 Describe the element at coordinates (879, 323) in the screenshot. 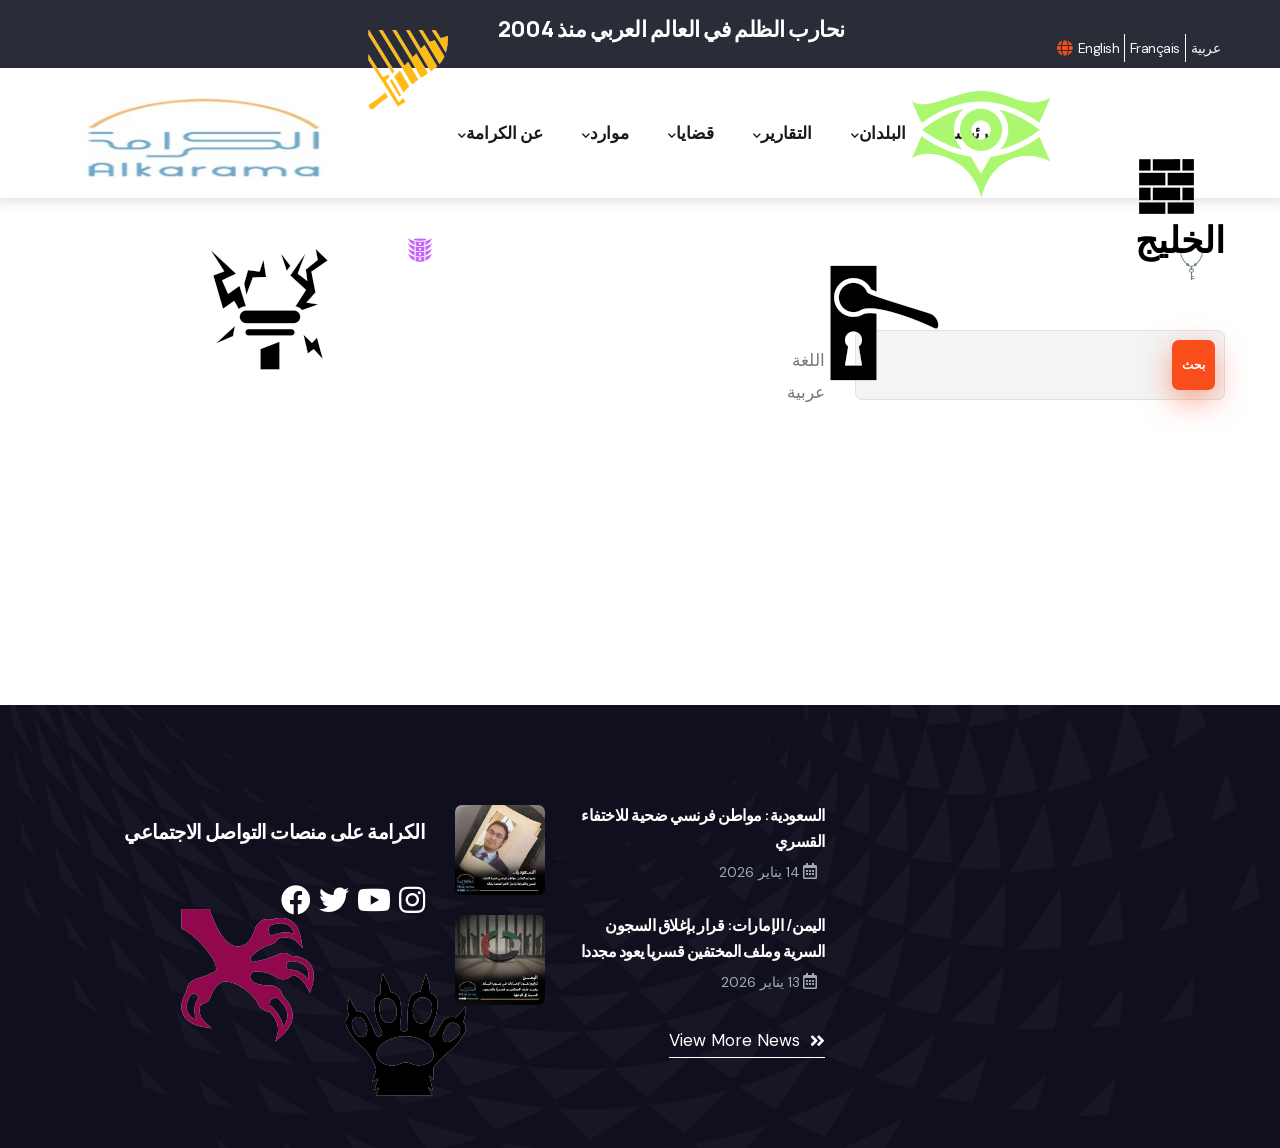

I see `access security or lock settings` at that location.